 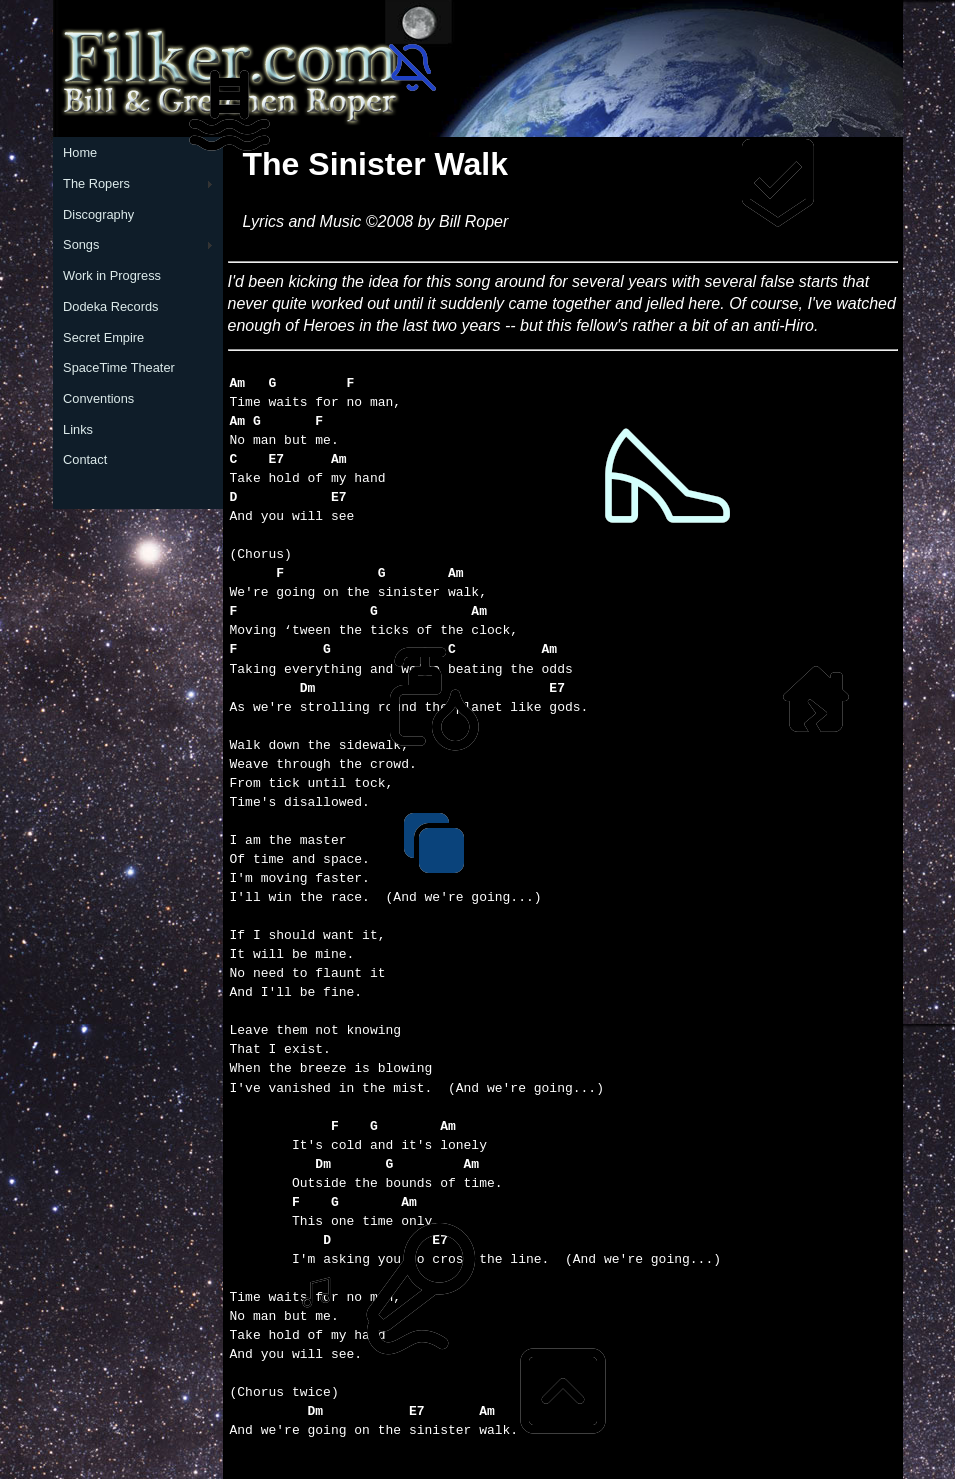 What do you see at coordinates (318, 1293) in the screenshot?
I see `access music or audio player` at bounding box center [318, 1293].